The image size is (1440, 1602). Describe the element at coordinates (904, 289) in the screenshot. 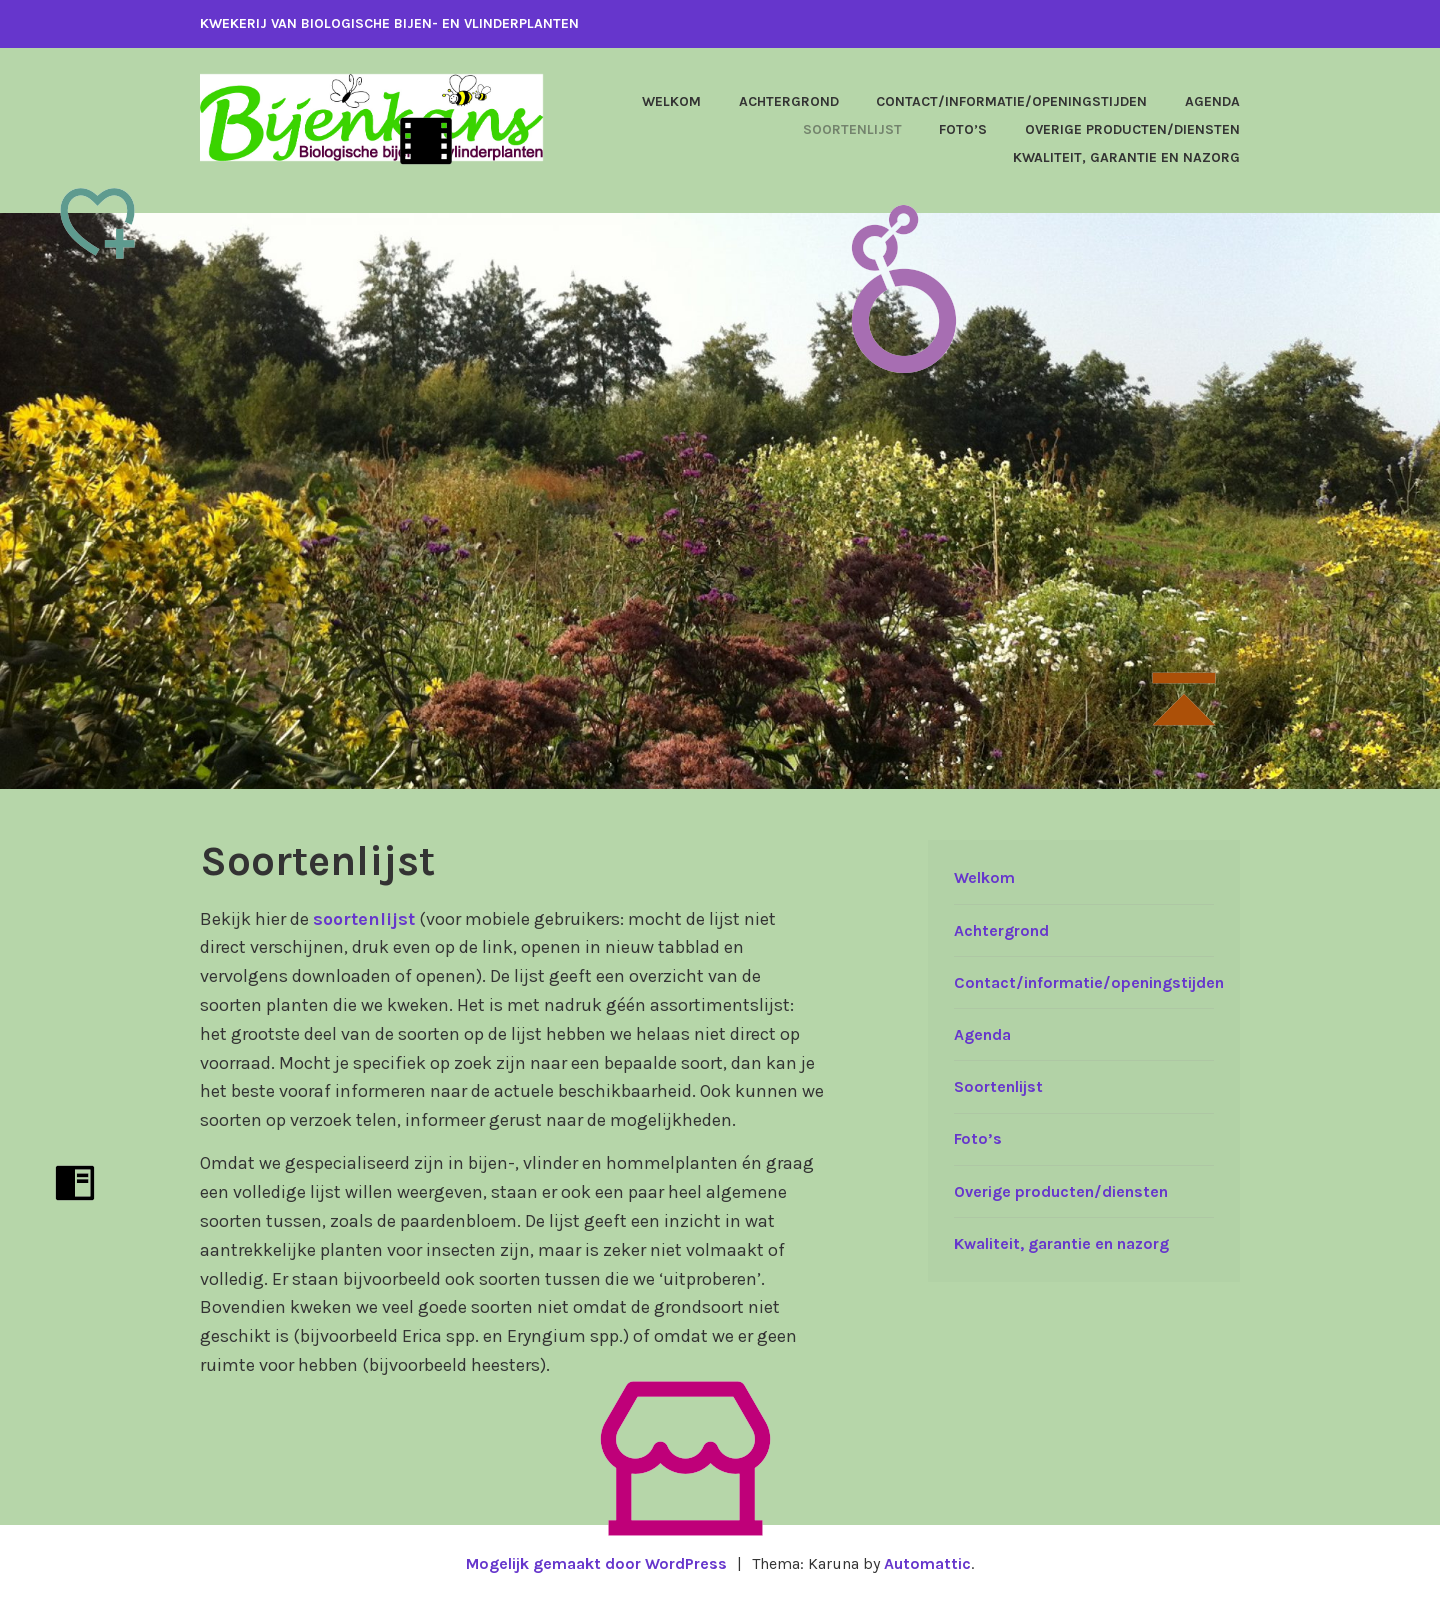

I see `open looker data analytics platform` at that location.